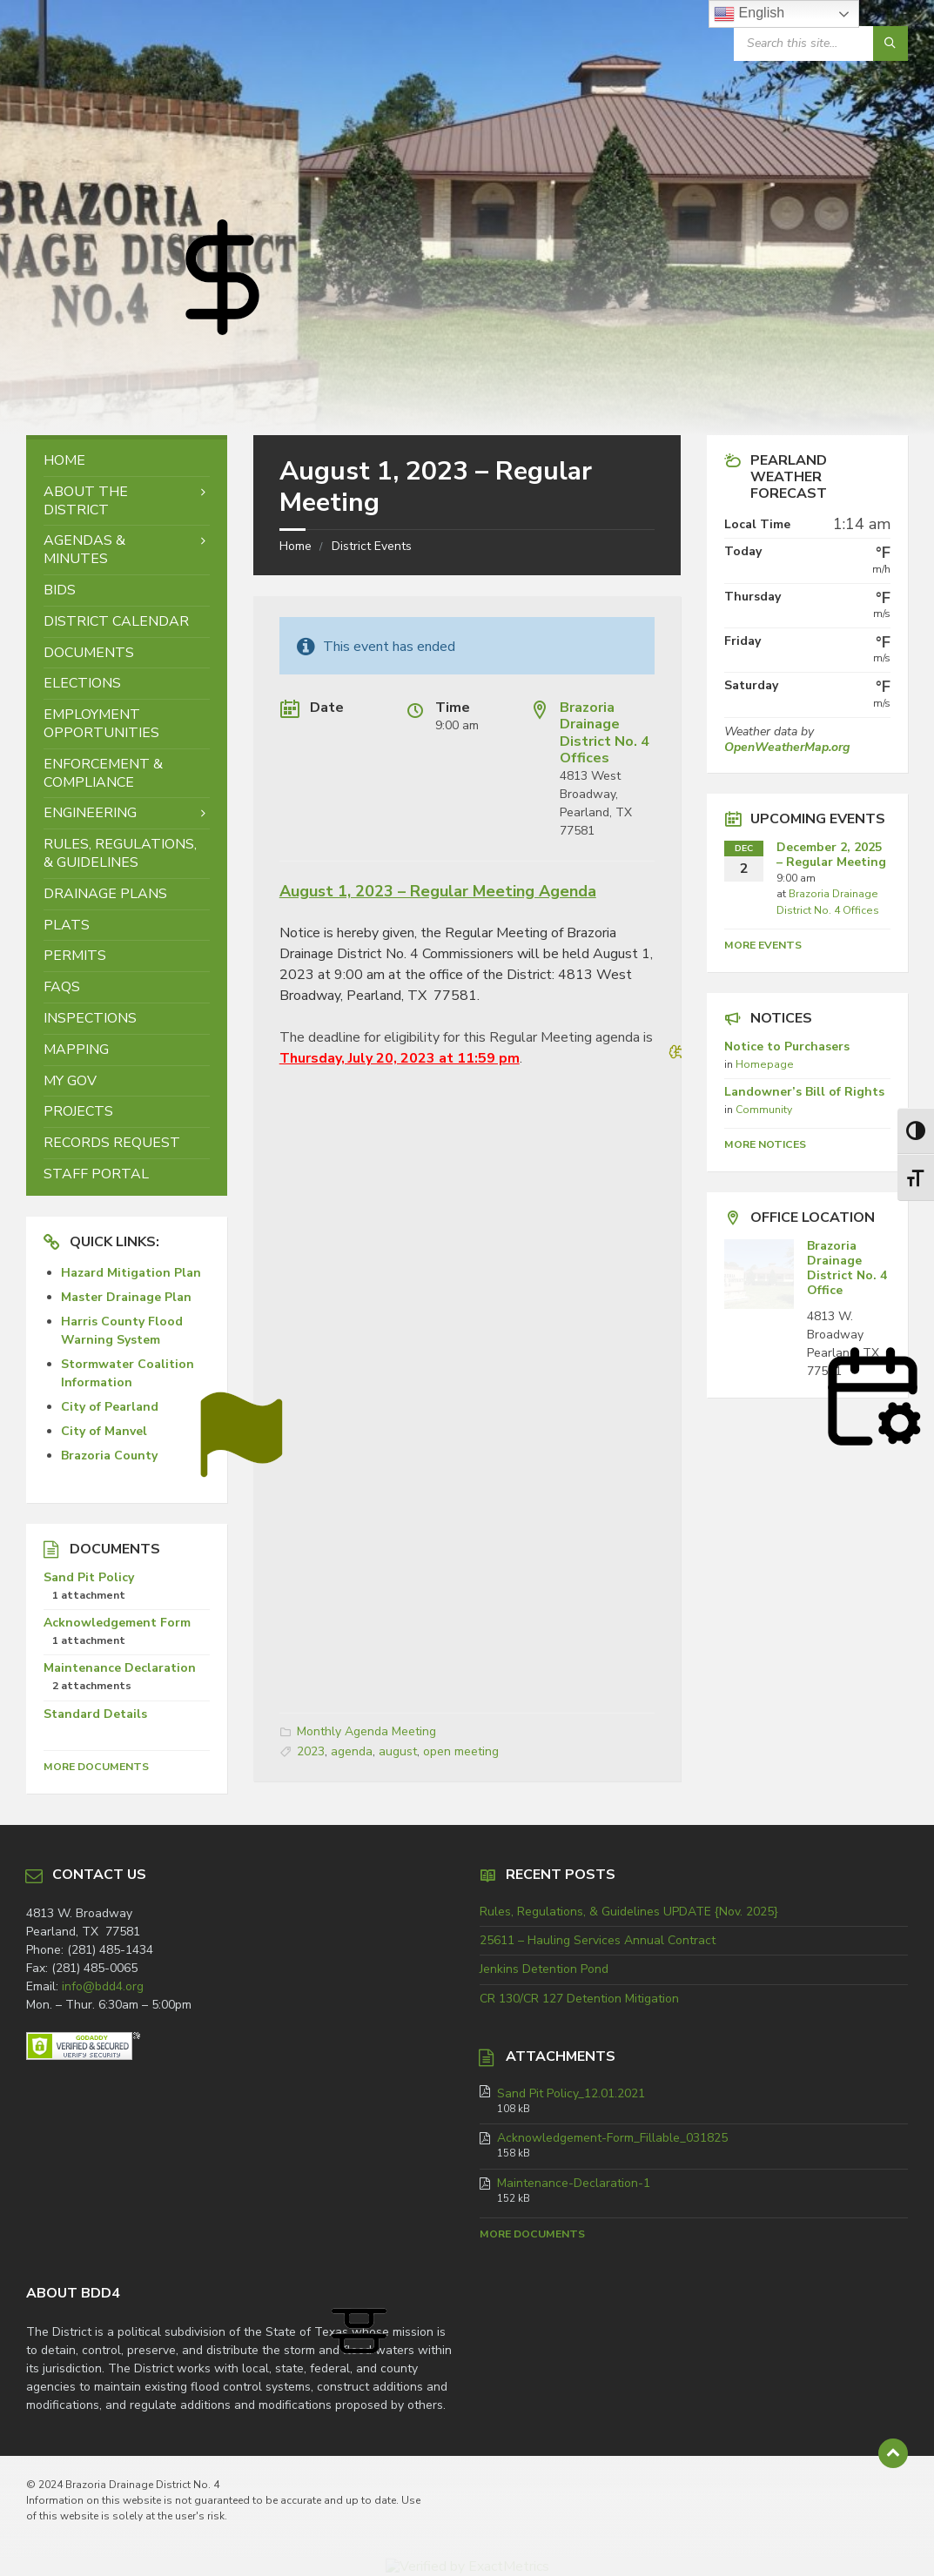 The width and height of the screenshot is (934, 2576). Describe the element at coordinates (238, 1432) in the screenshot. I see `flag or bookmark an item for follow-up` at that location.